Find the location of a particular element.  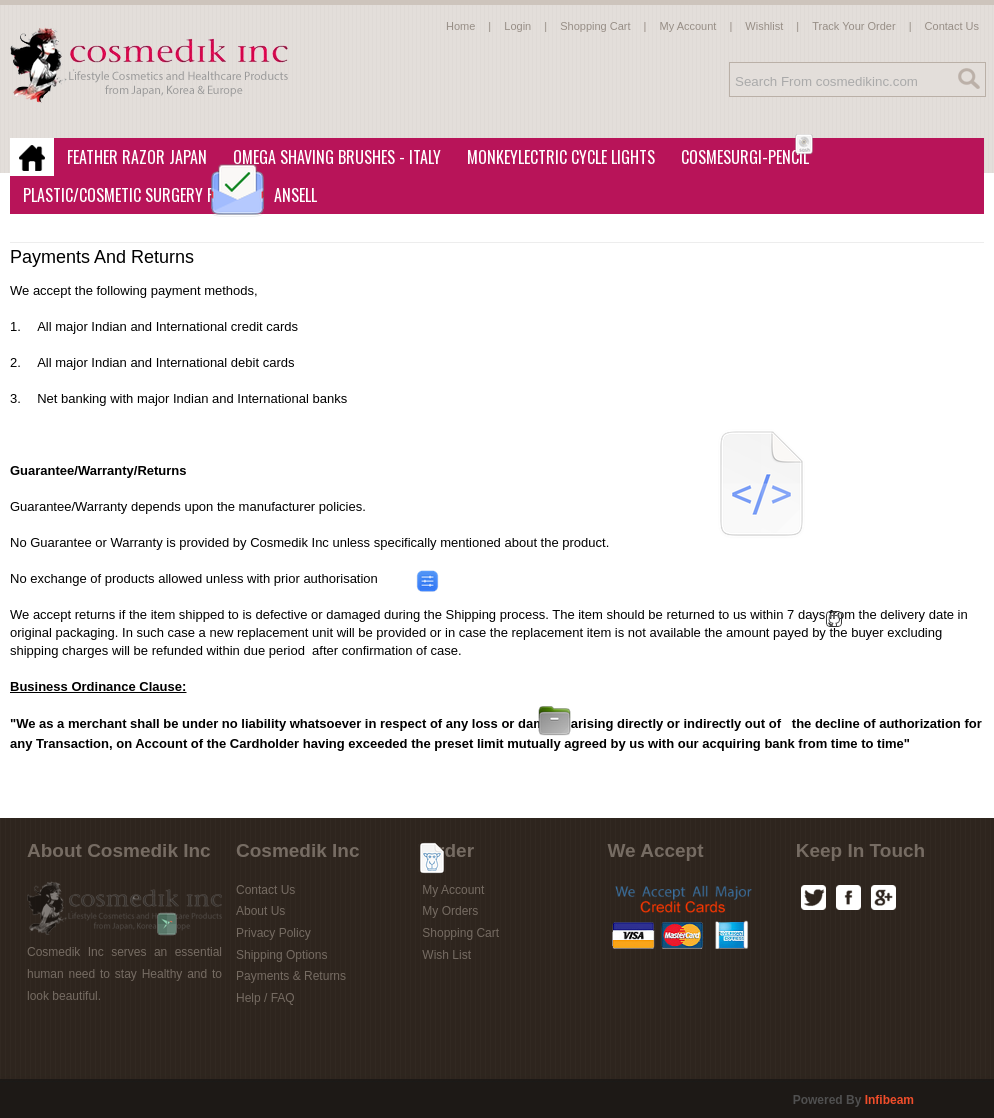

open the file manager application is located at coordinates (554, 720).